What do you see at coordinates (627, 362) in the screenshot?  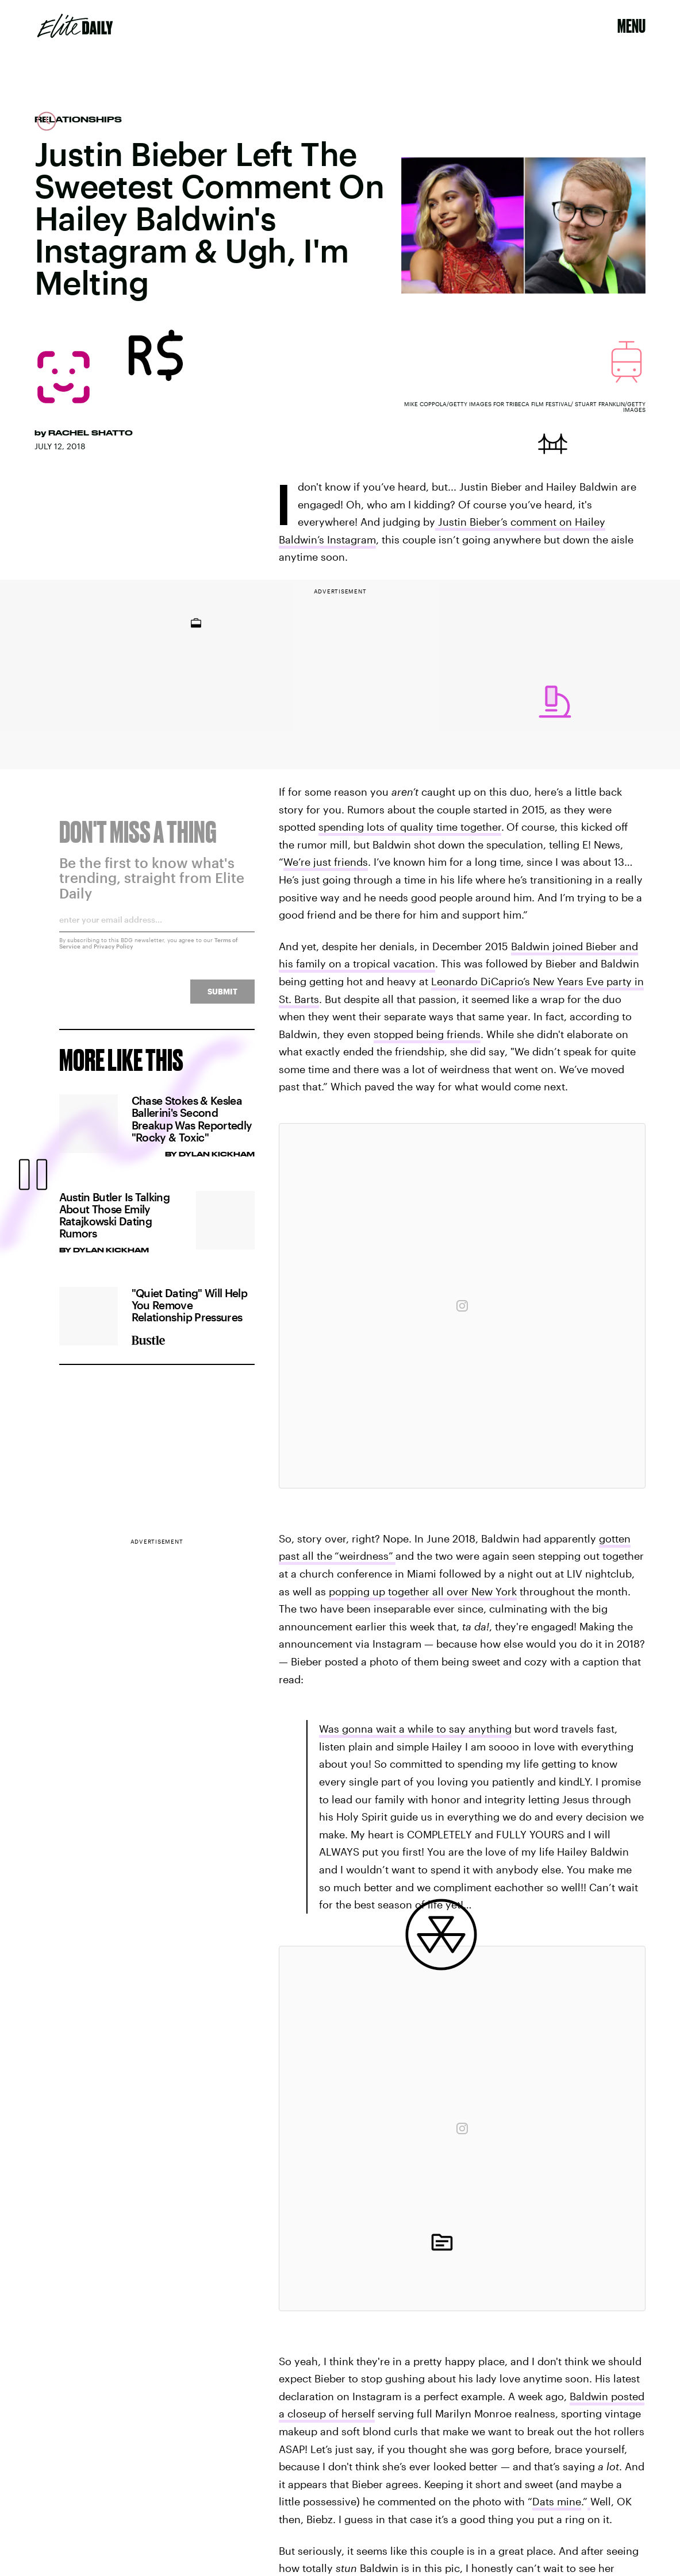 I see `access public transit or tram routes` at bounding box center [627, 362].